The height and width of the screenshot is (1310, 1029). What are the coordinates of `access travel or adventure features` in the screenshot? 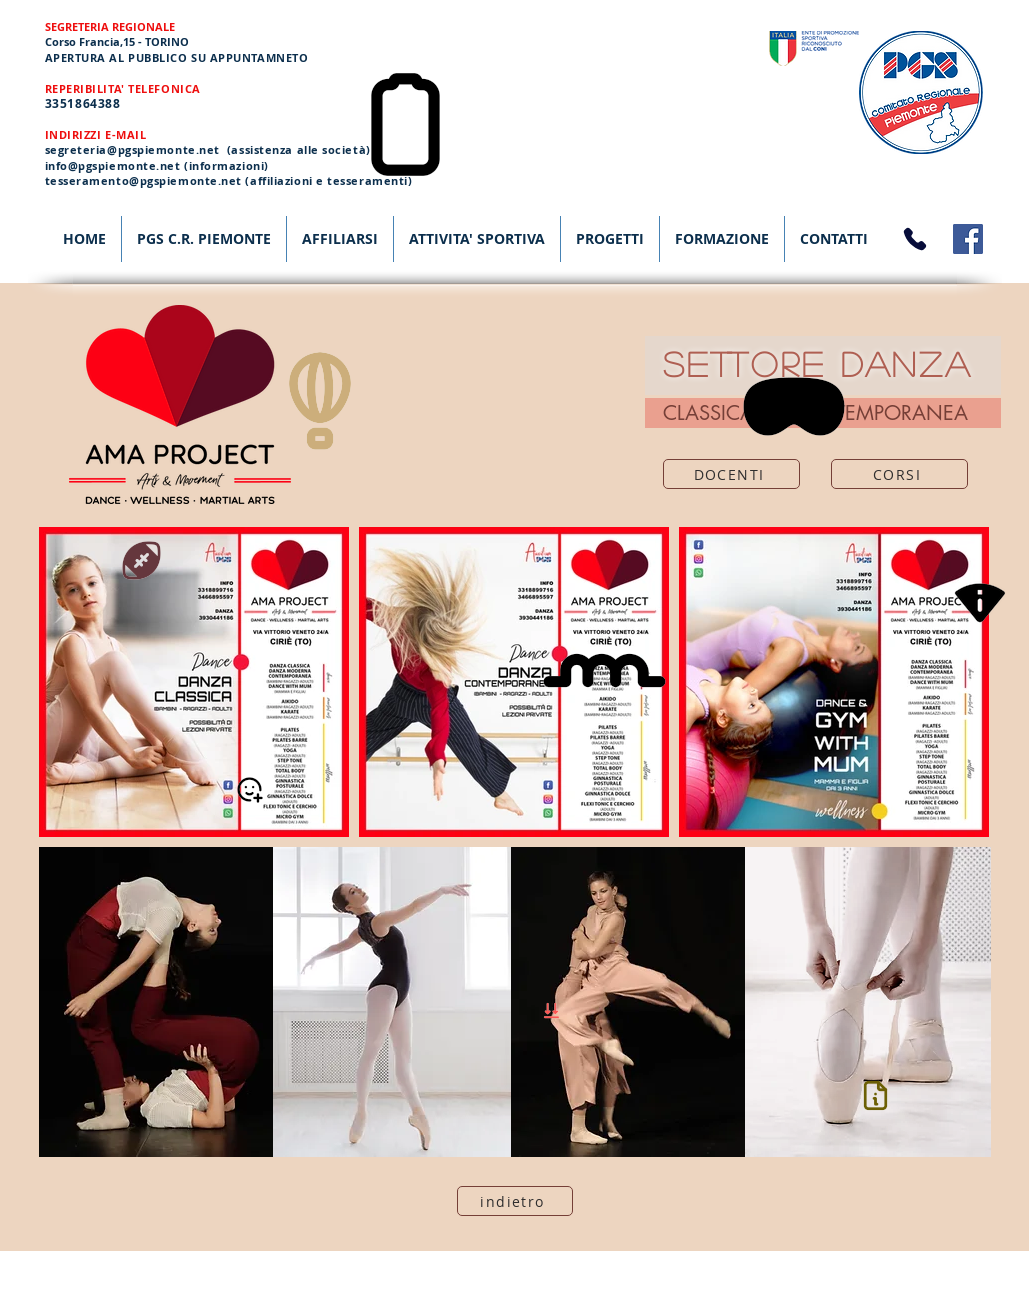 It's located at (320, 401).